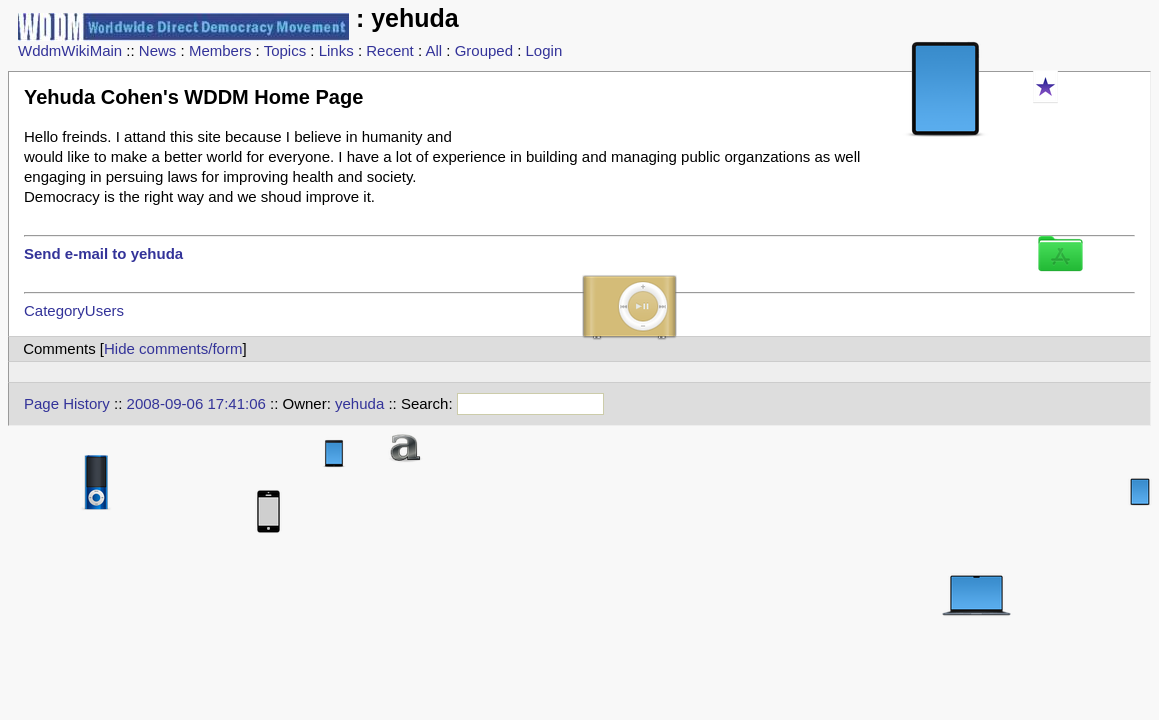  Describe the element at coordinates (268, 511) in the screenshot. I see `iPhone device in sidebar navigation` at that location.